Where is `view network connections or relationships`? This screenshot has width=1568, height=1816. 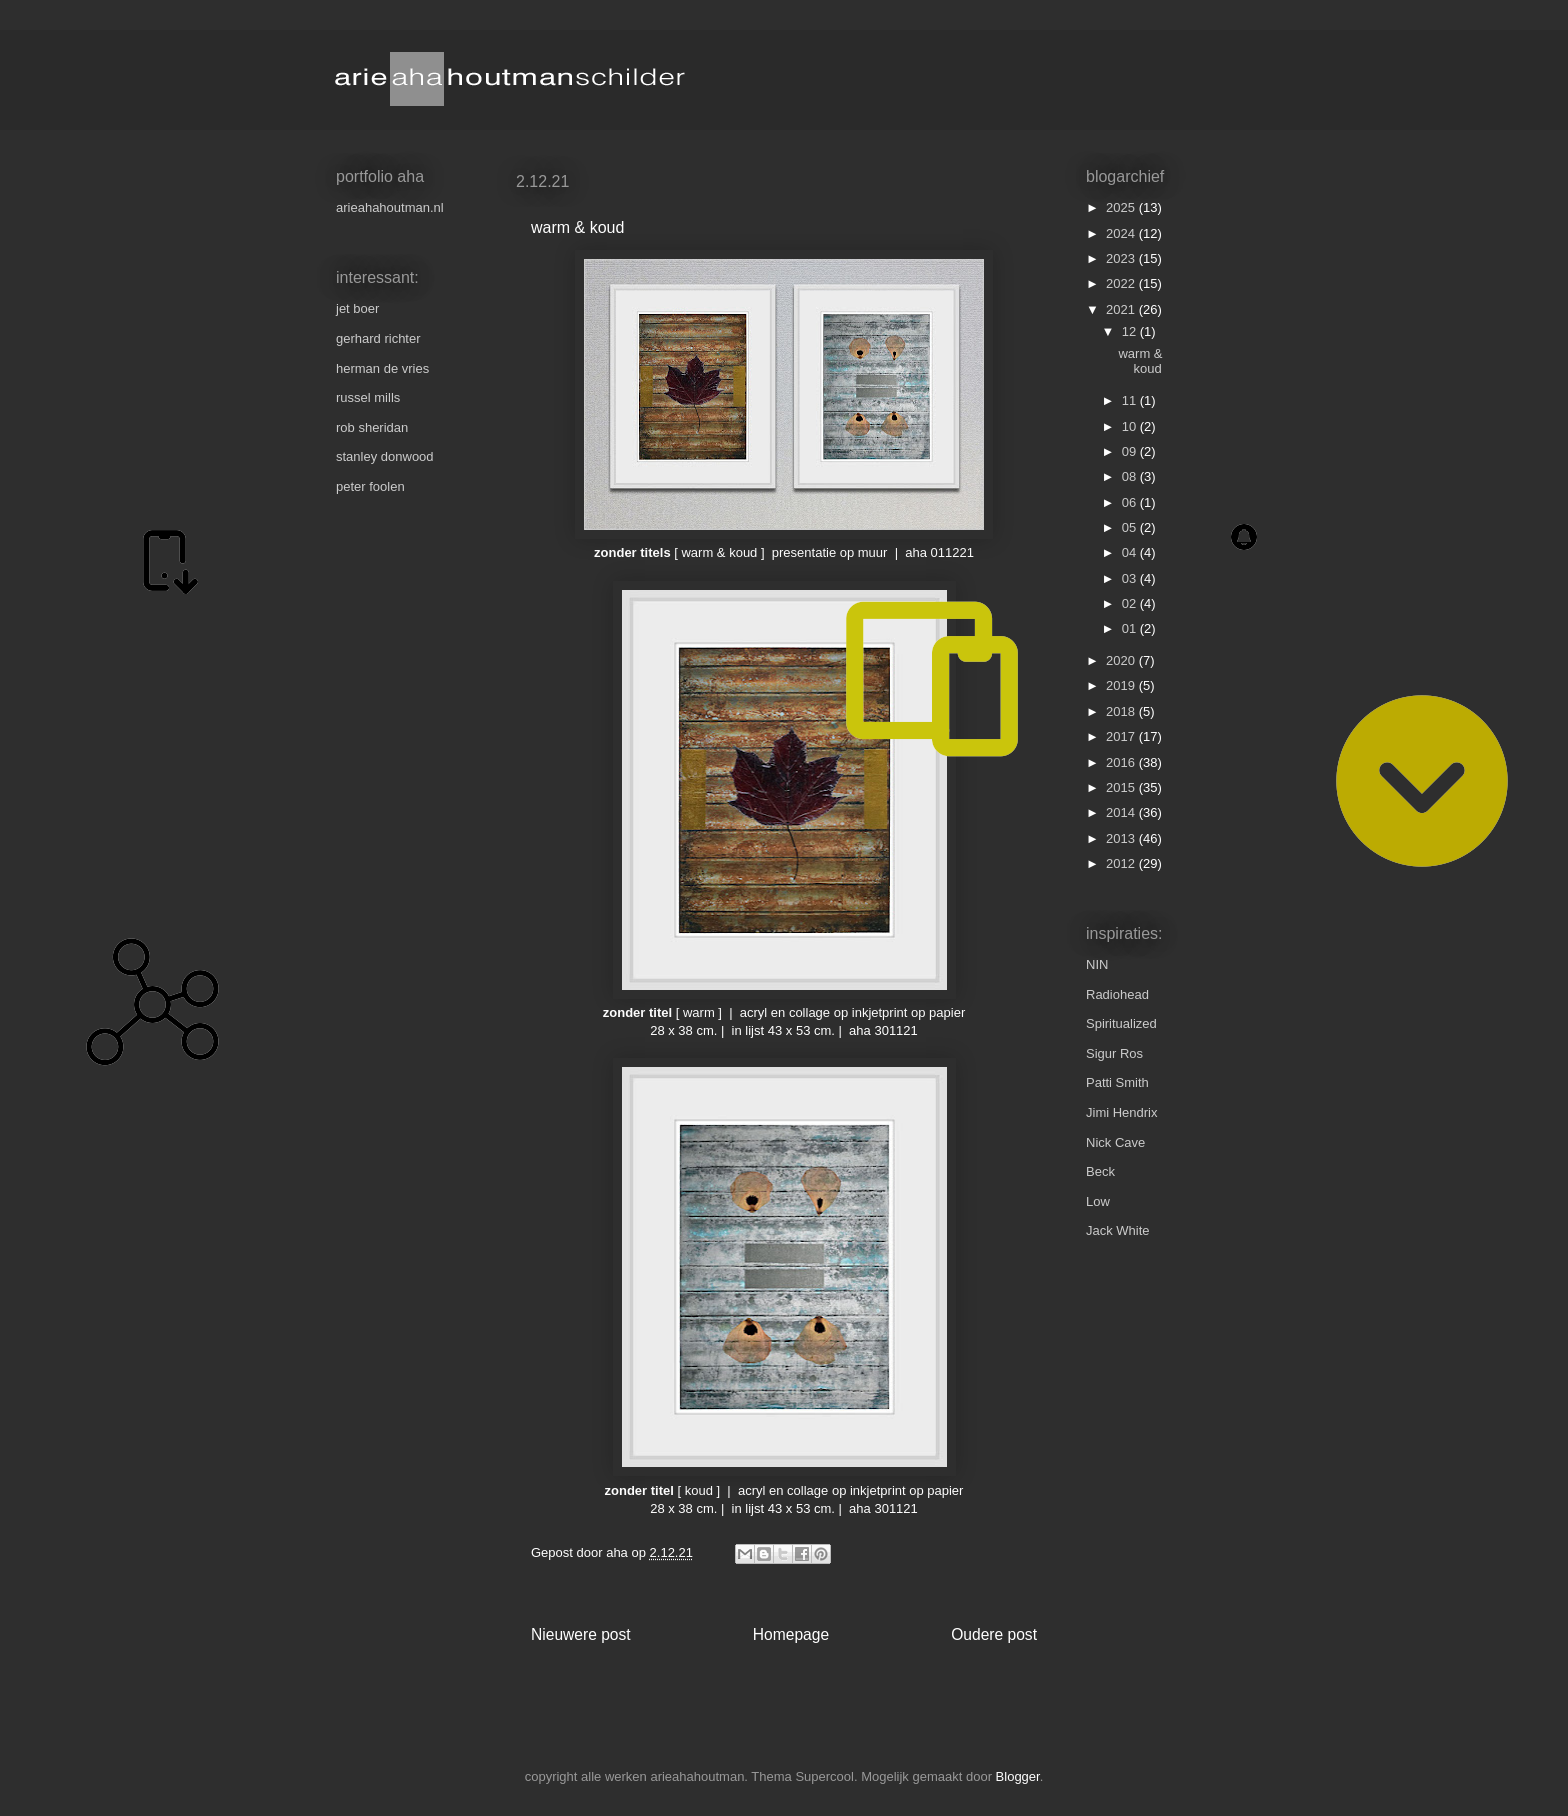
view network connections or relationships is located at coordinates (152, 1004).